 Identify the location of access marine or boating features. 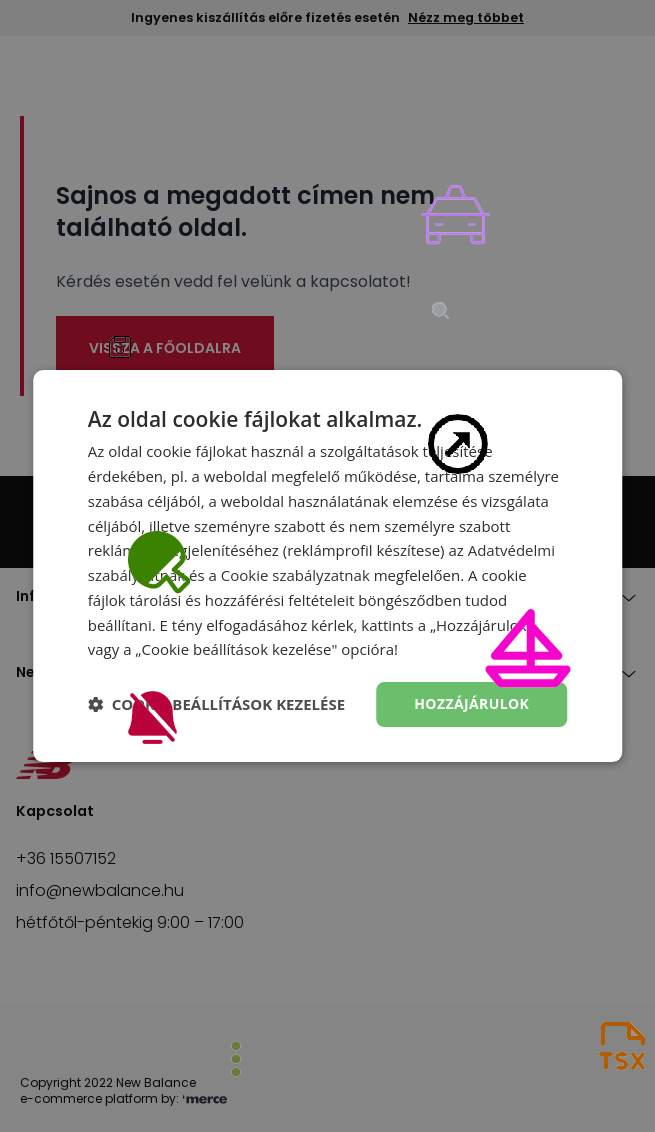
(528, 653).